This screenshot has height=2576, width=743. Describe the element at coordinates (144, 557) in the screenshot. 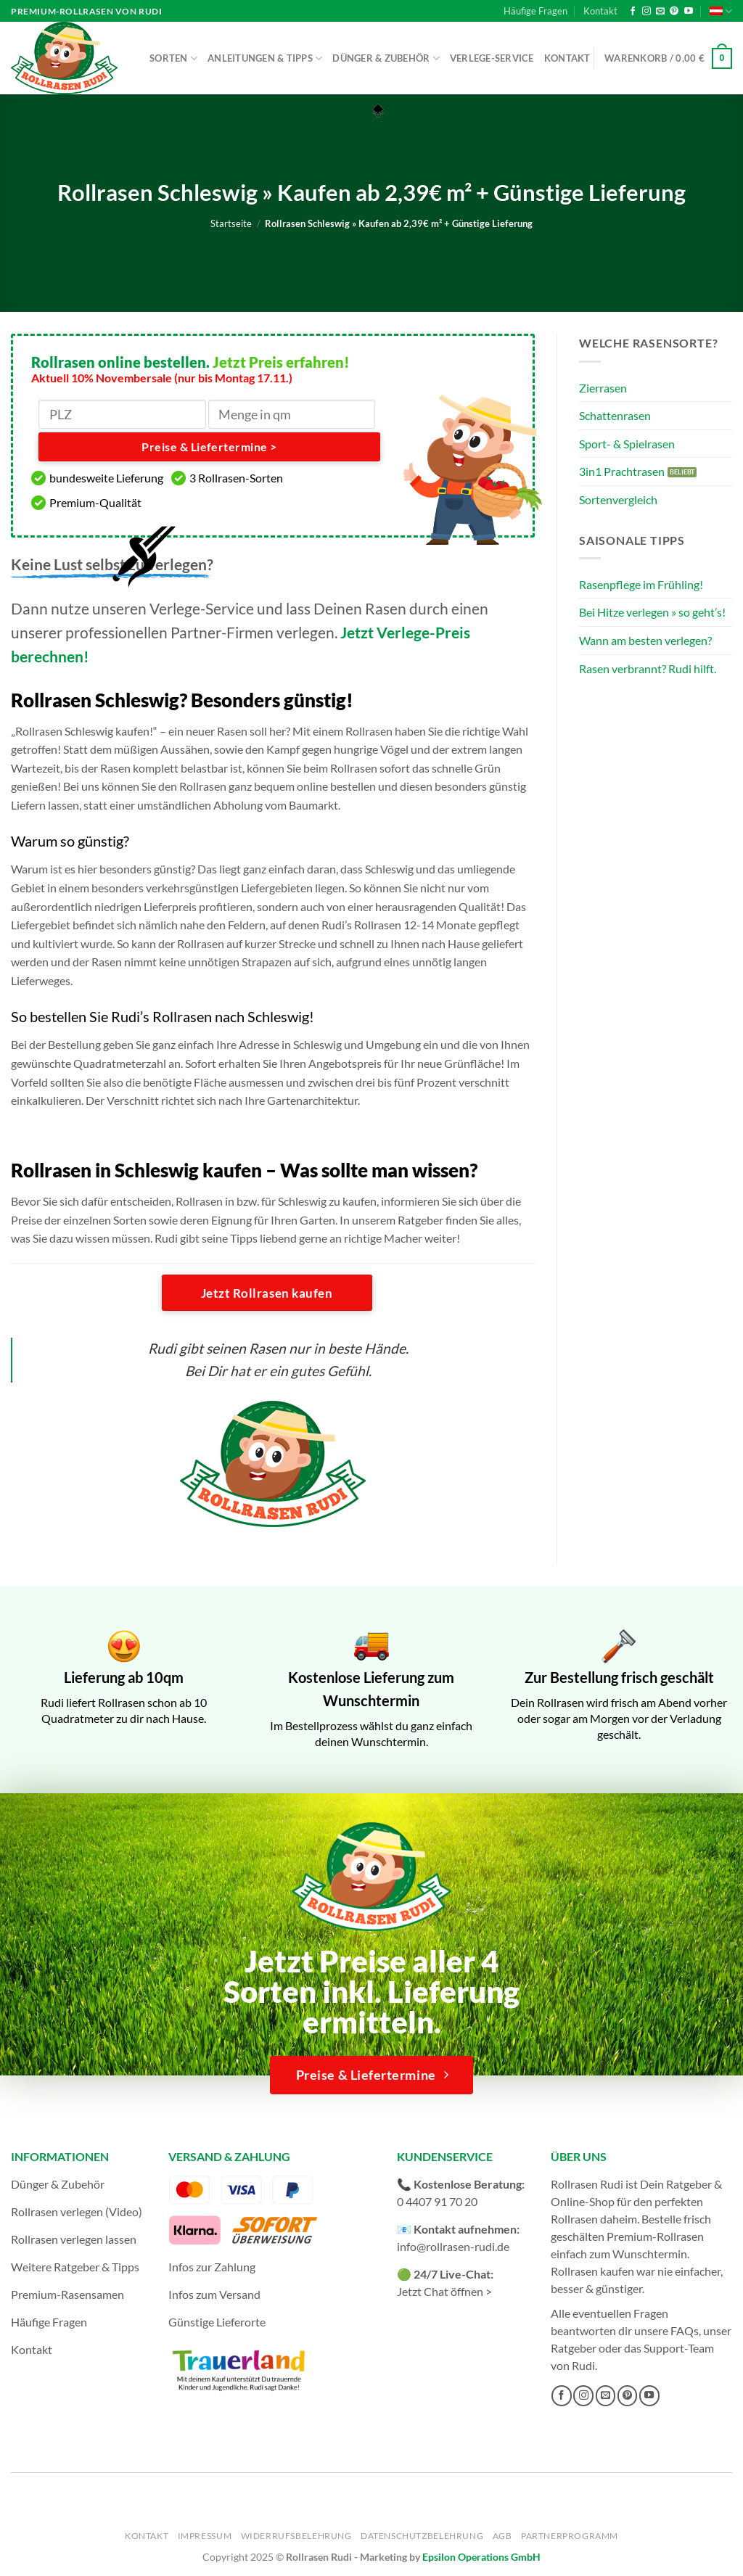

I see `access weapons or combat equipment` at that location.